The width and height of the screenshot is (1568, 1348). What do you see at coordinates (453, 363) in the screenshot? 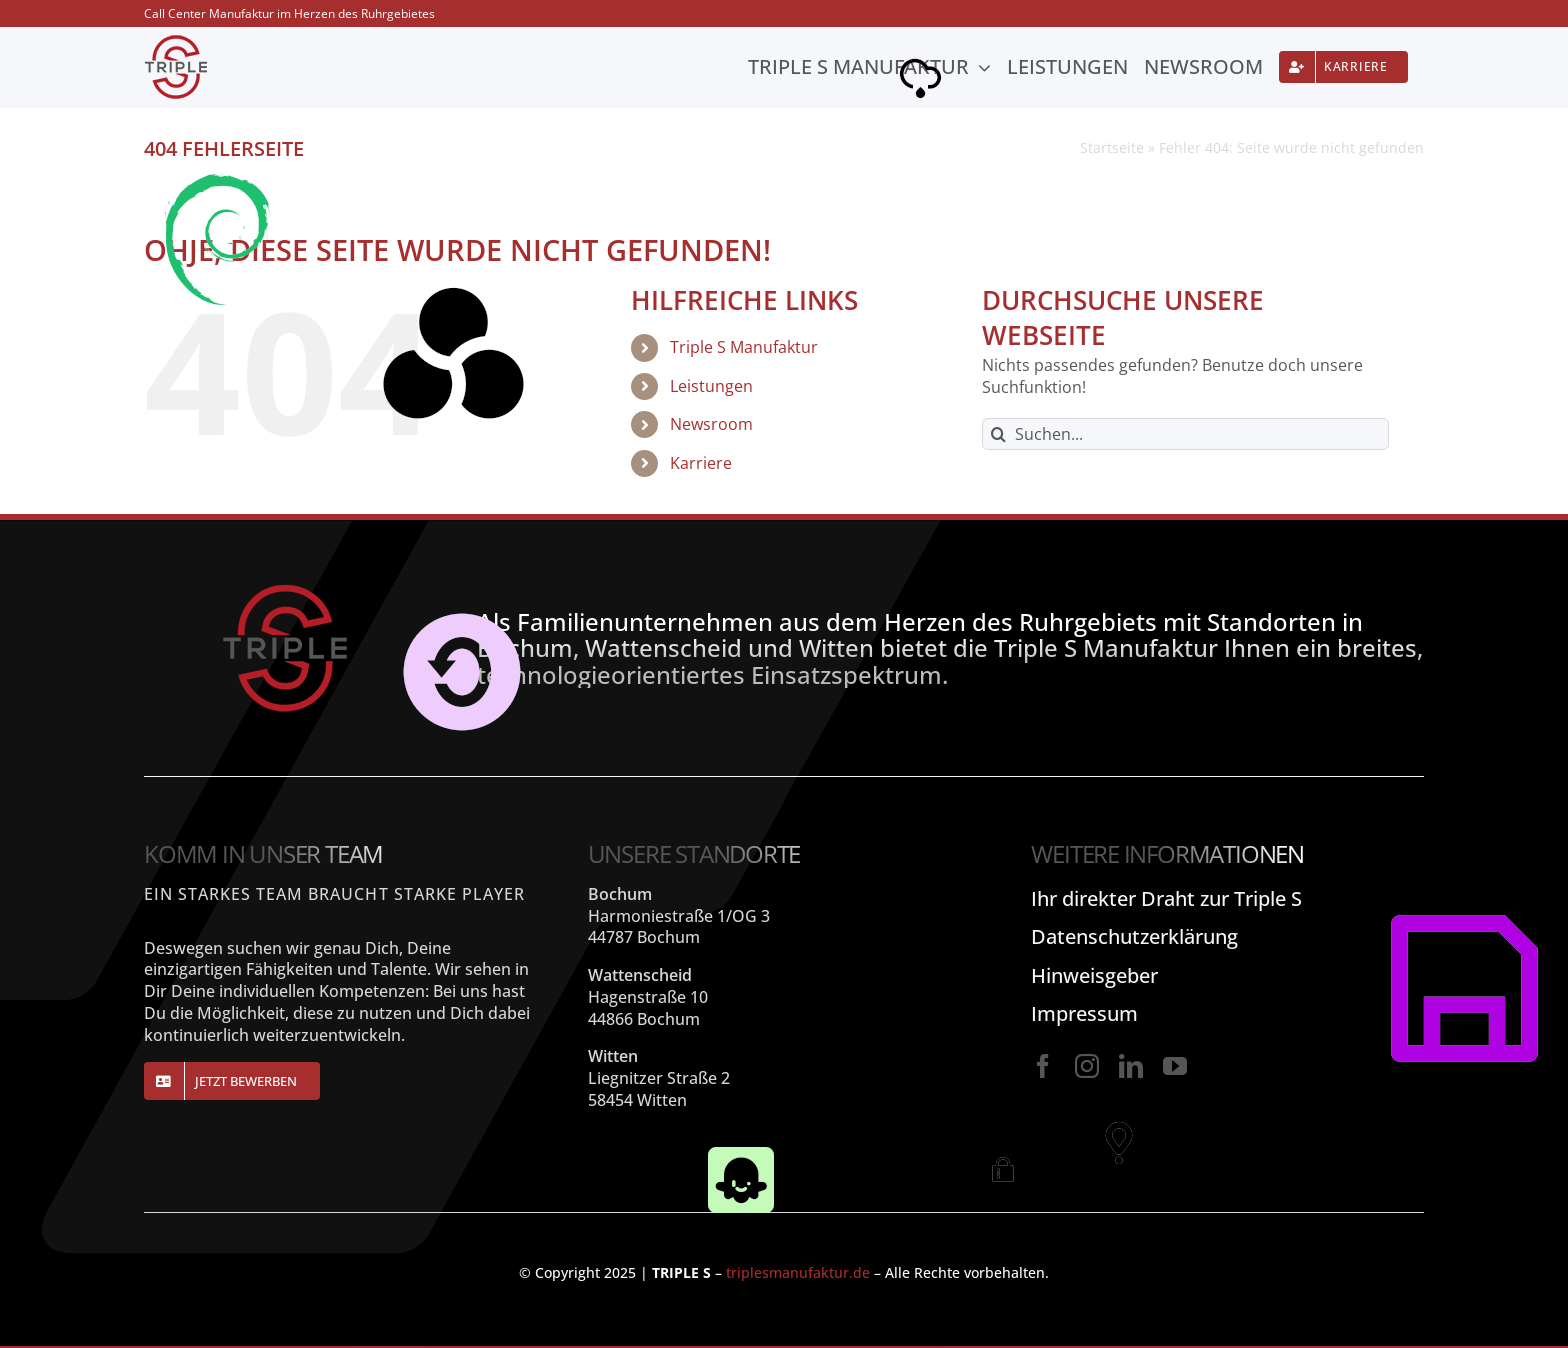
I see `apply color filter to image` at bounding box center [453, 363].